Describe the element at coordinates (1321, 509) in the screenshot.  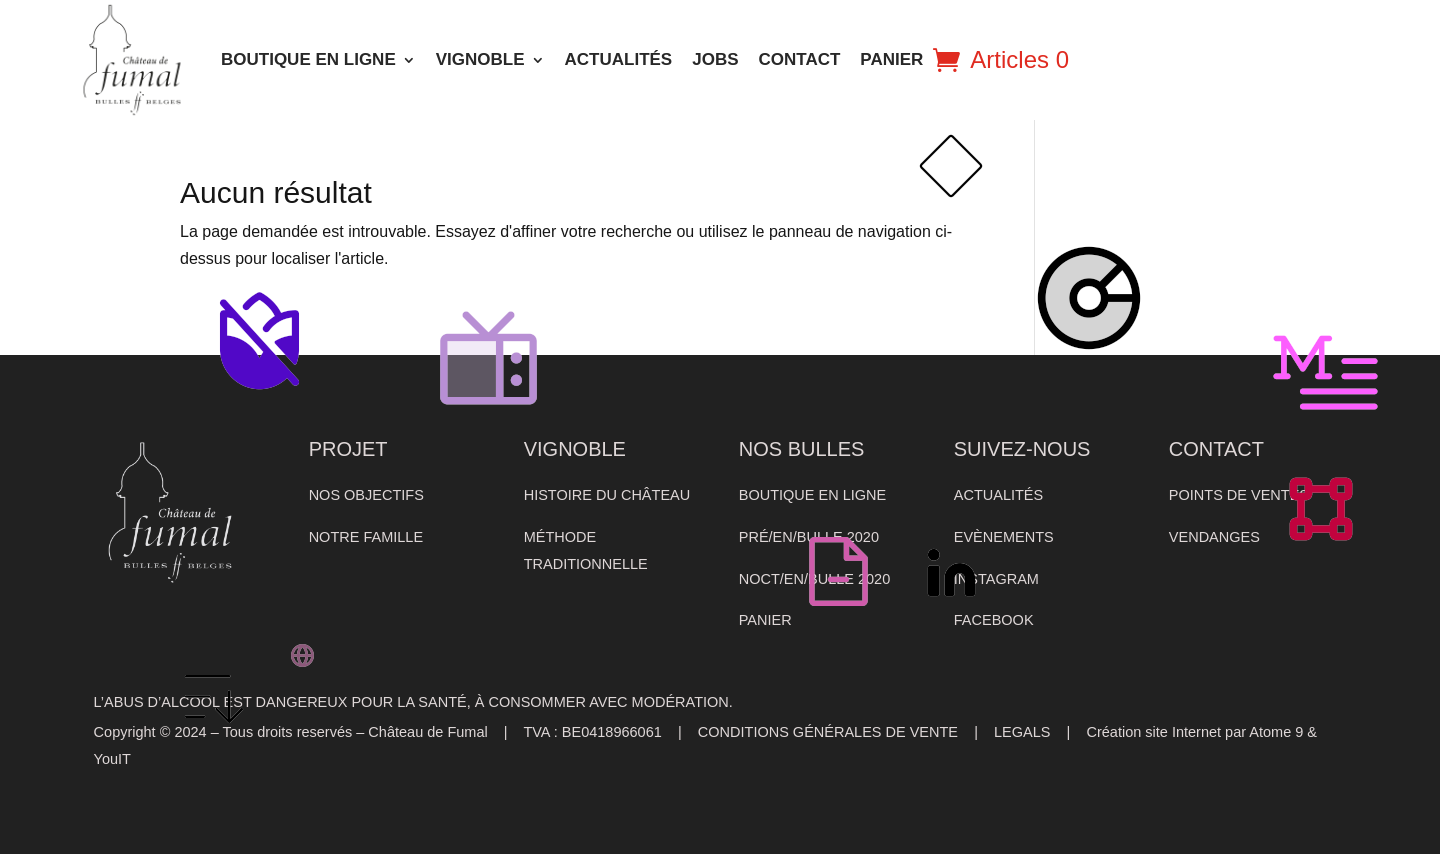
I see `adjust selection or crop boundaries` at that location.